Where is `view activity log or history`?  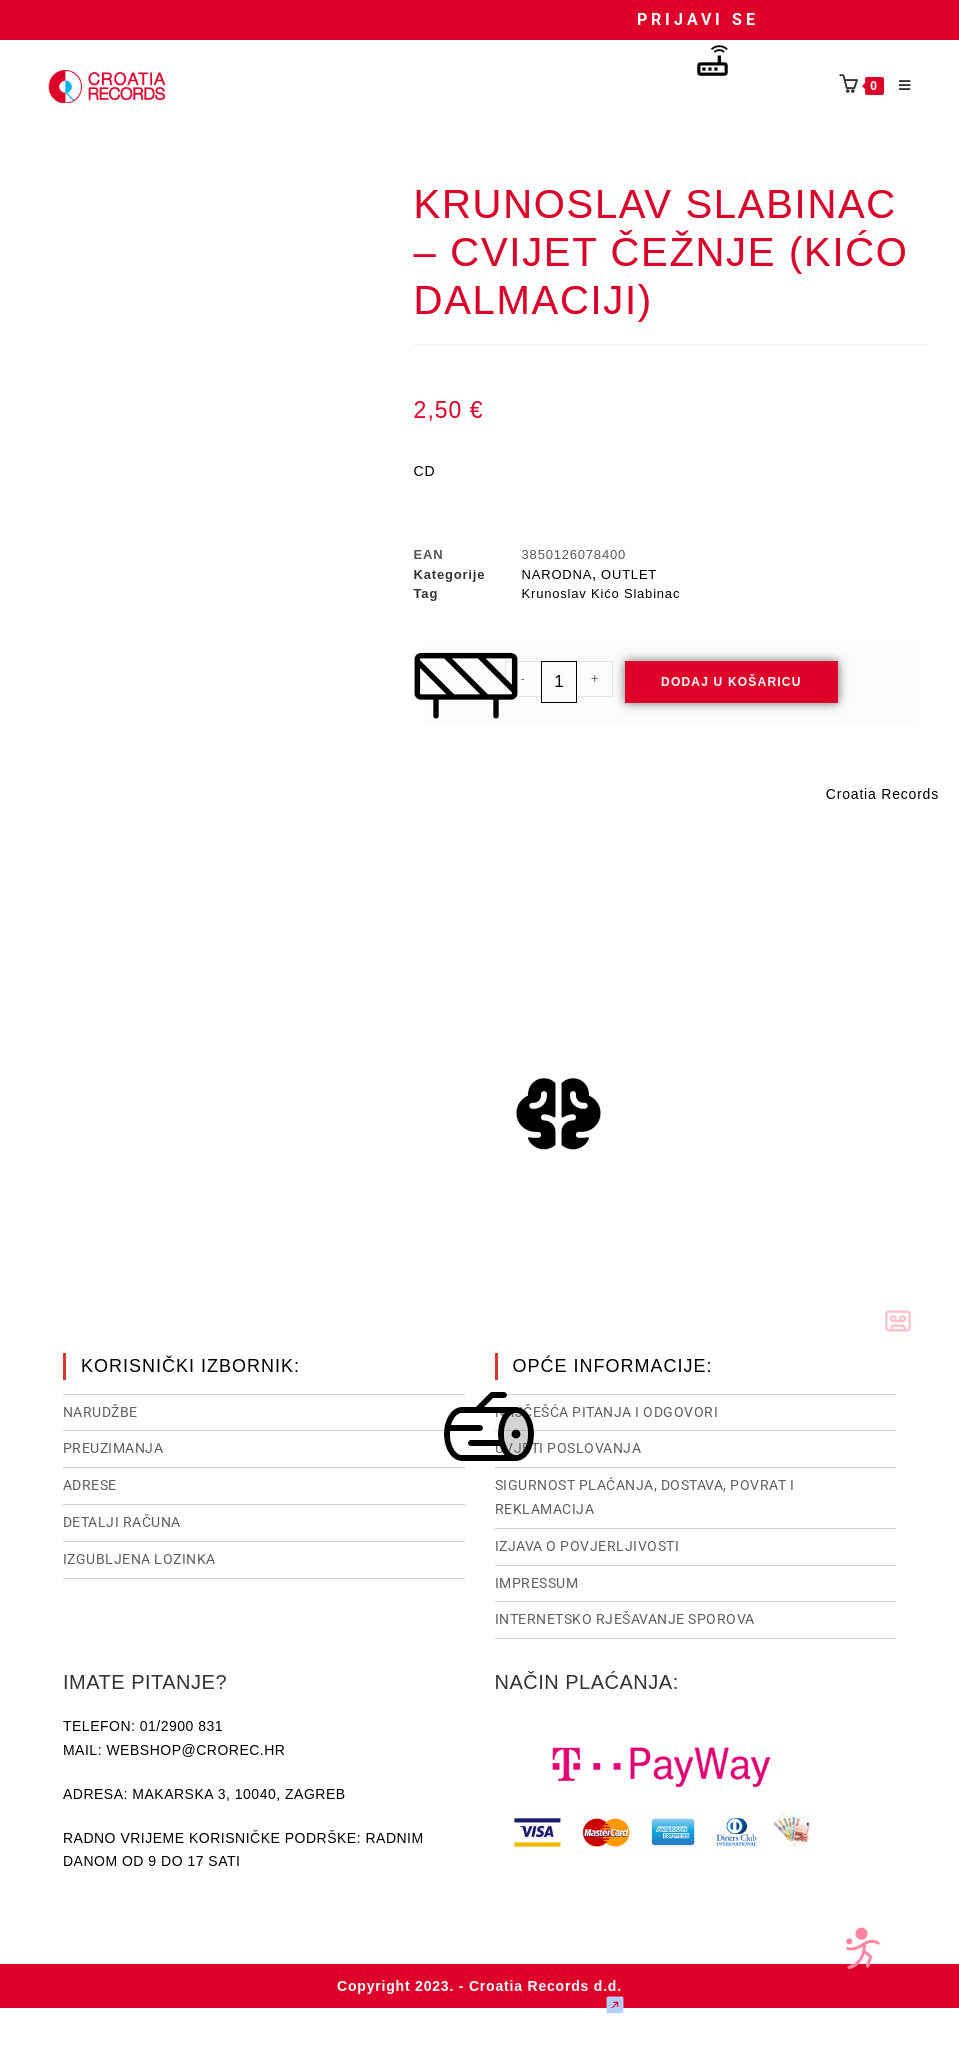 view activity log or history is located at coordinates (489, 1431).